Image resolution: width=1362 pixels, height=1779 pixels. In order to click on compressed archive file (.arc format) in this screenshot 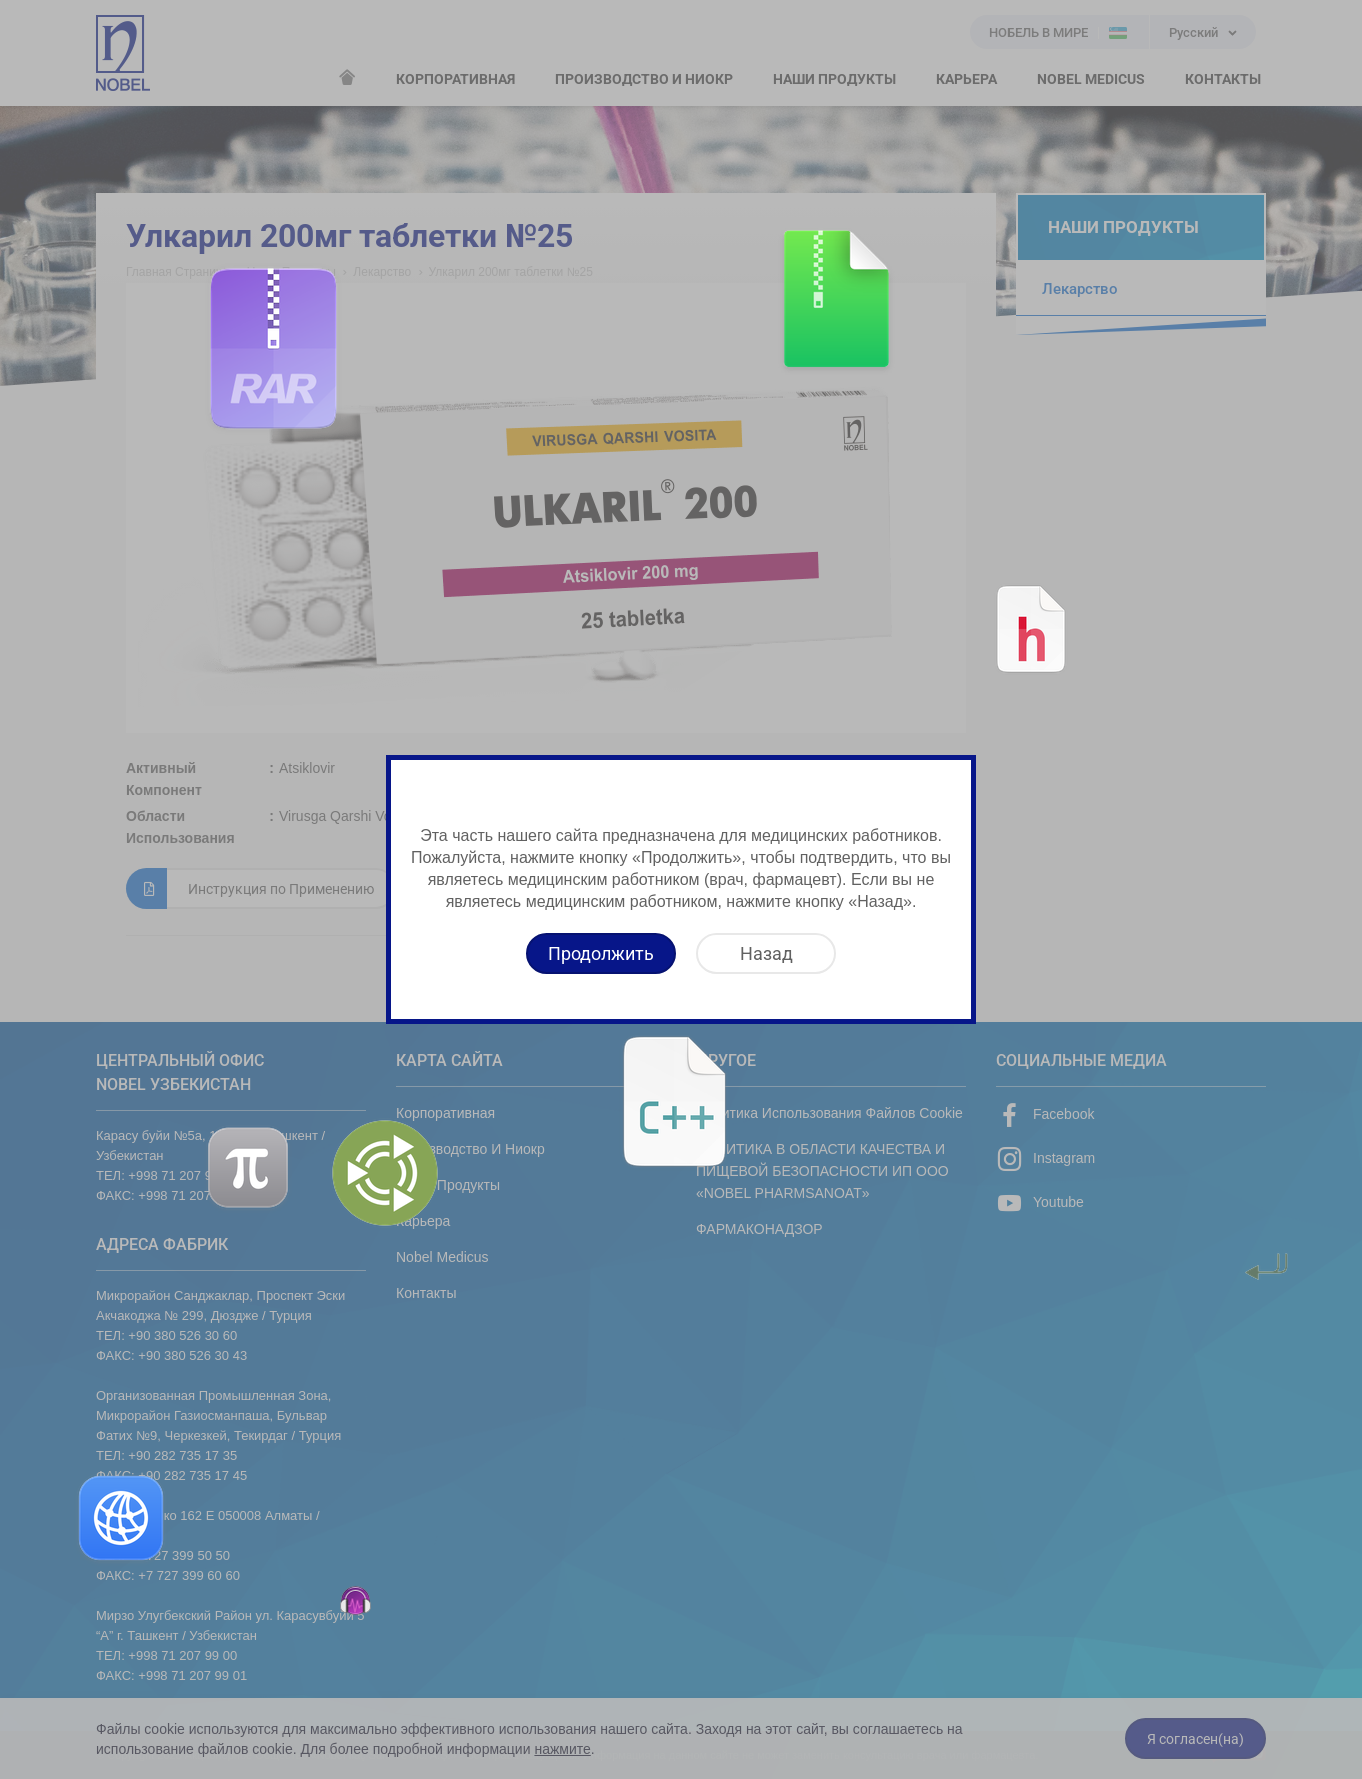, I will do `click(836, 301)`.